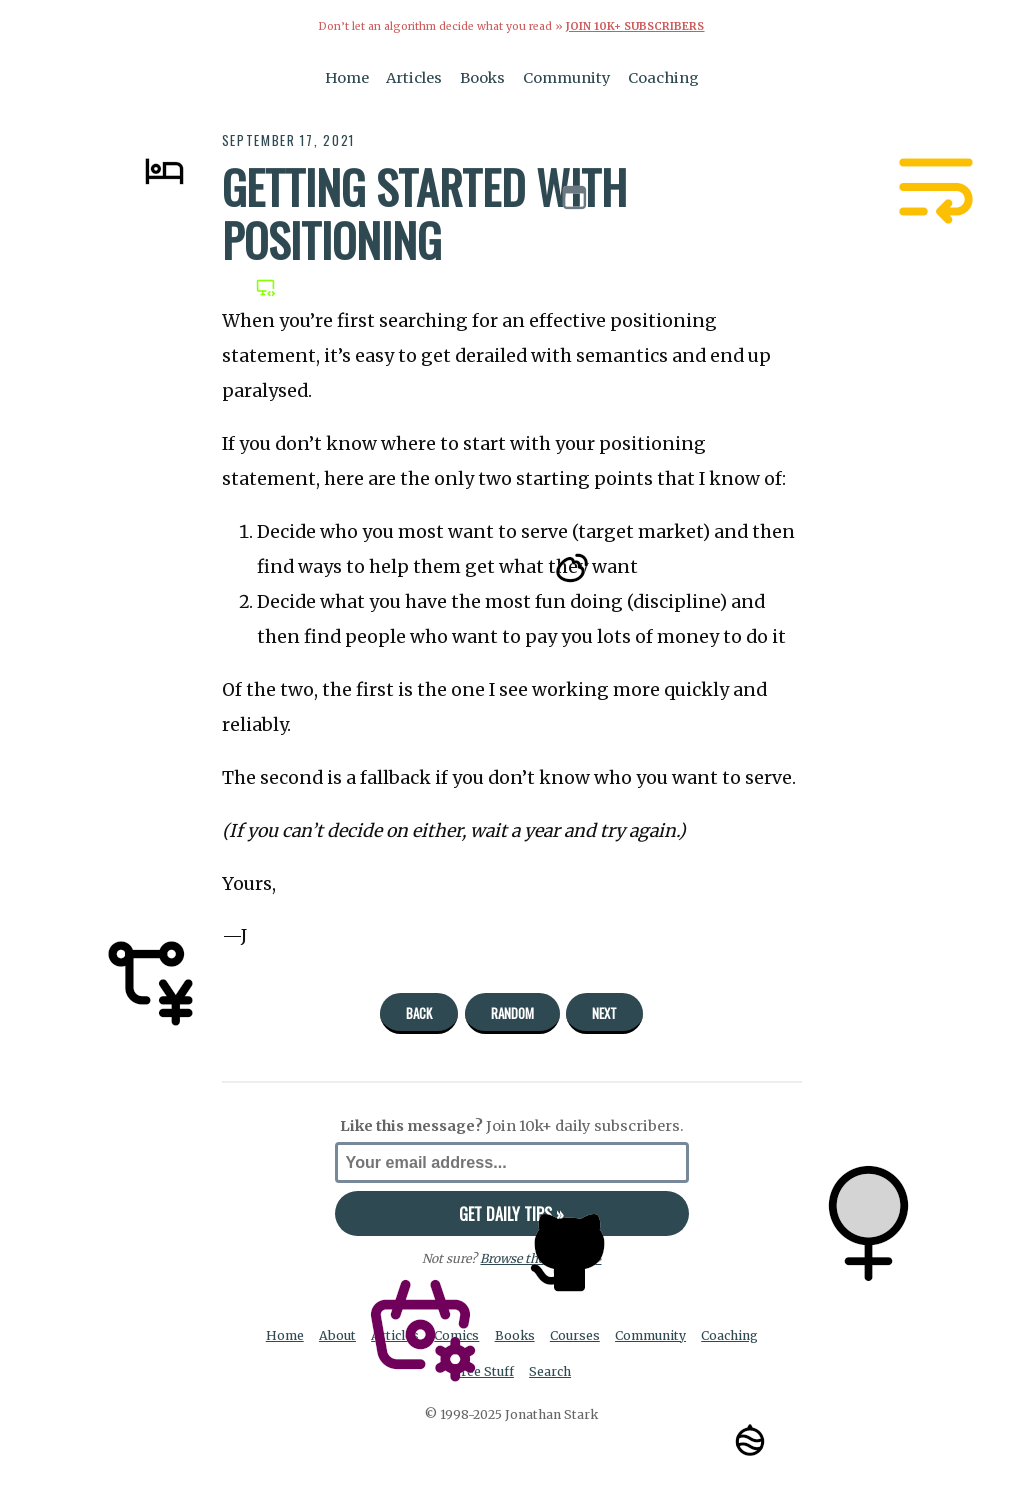  What do you see at coordinates (420, 1324) in the screenshot?
I see `access shopping basket settings` at bounding box center [420, 1324].